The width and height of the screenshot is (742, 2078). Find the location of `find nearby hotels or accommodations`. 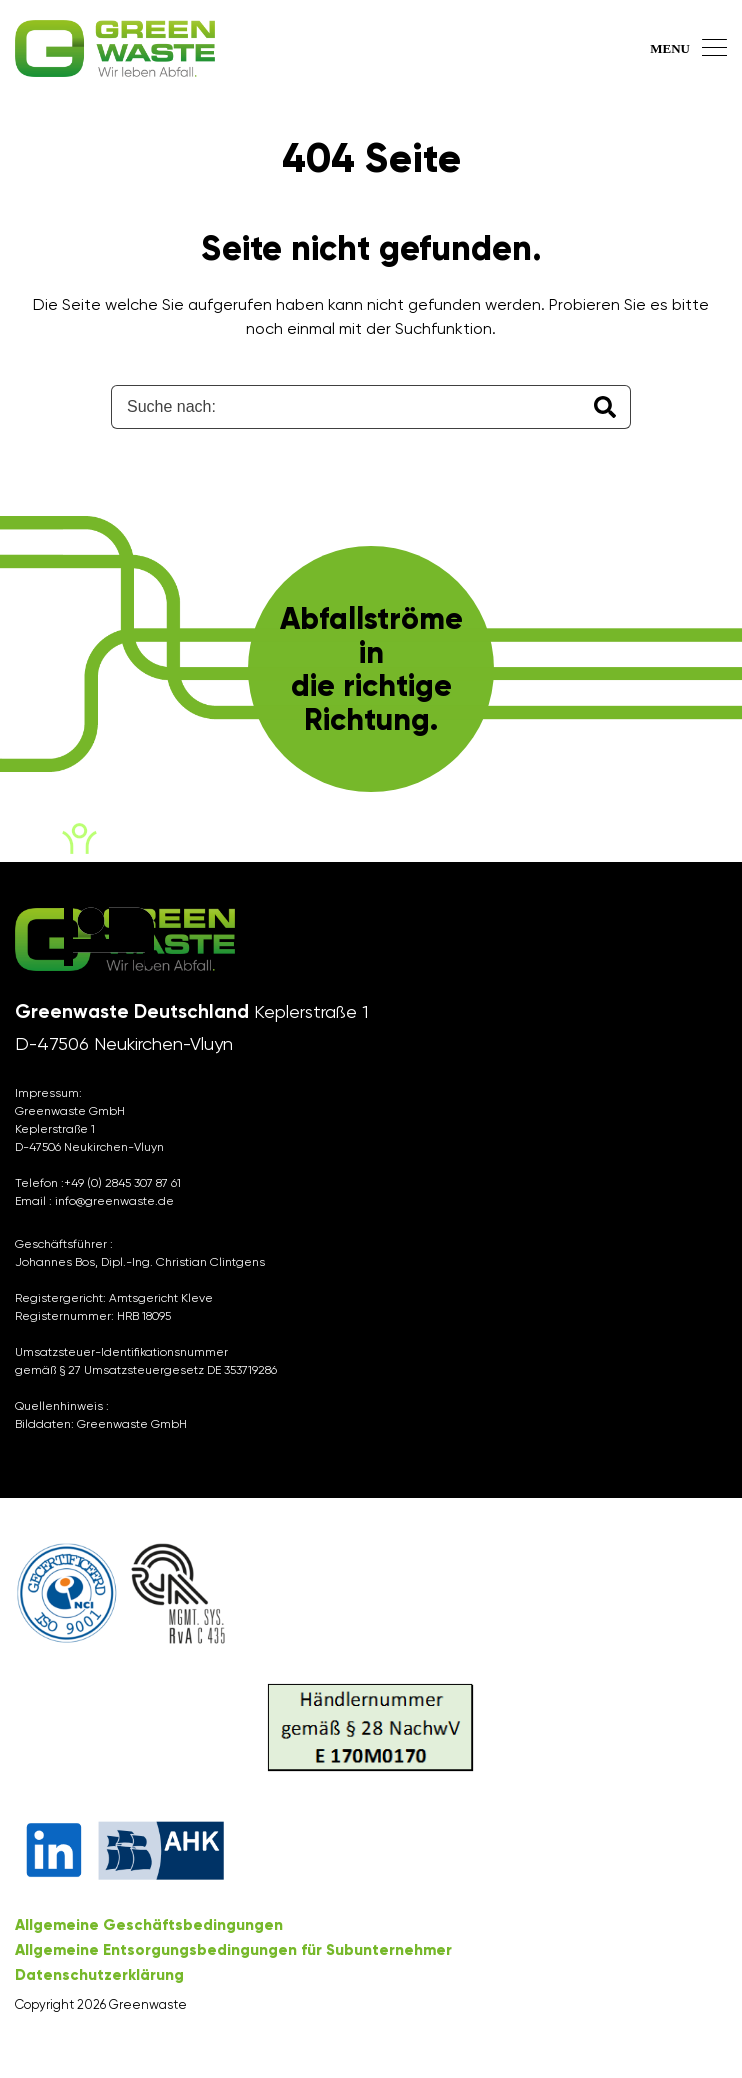

find nearby hotels or accommodations is located at coordinates (109, 930).